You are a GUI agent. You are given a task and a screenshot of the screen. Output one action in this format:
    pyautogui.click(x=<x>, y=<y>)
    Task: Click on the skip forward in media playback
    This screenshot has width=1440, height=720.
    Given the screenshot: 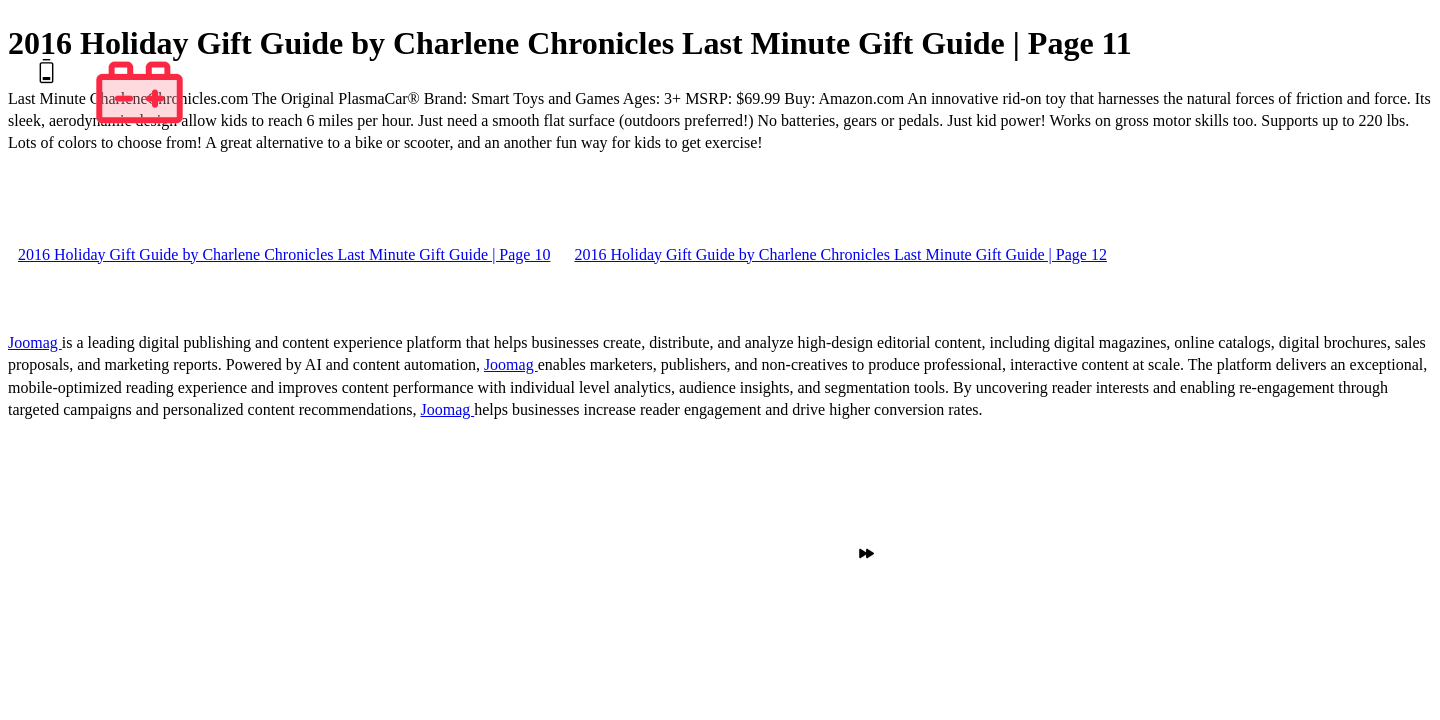 What is the action you would take?
    pyautogui.click(x=865, y=553)
    